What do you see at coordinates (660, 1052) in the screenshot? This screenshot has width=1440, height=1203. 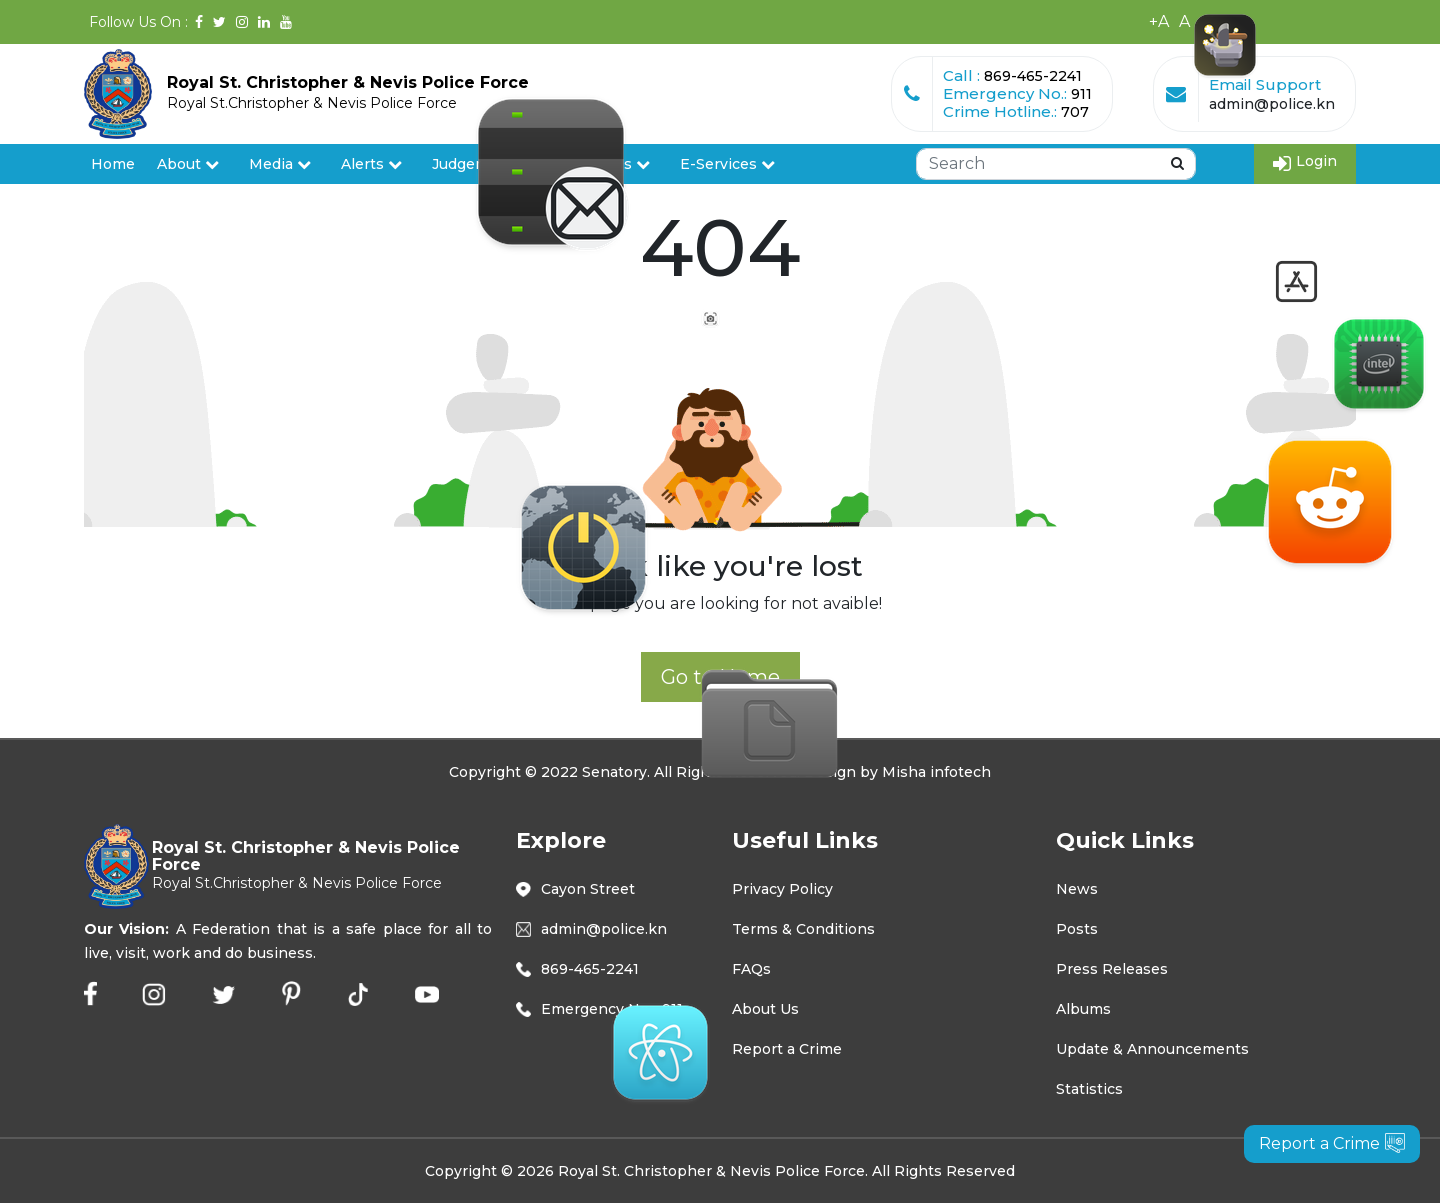 I see `launch an electron-based application` at bounding box center [660, 1052].